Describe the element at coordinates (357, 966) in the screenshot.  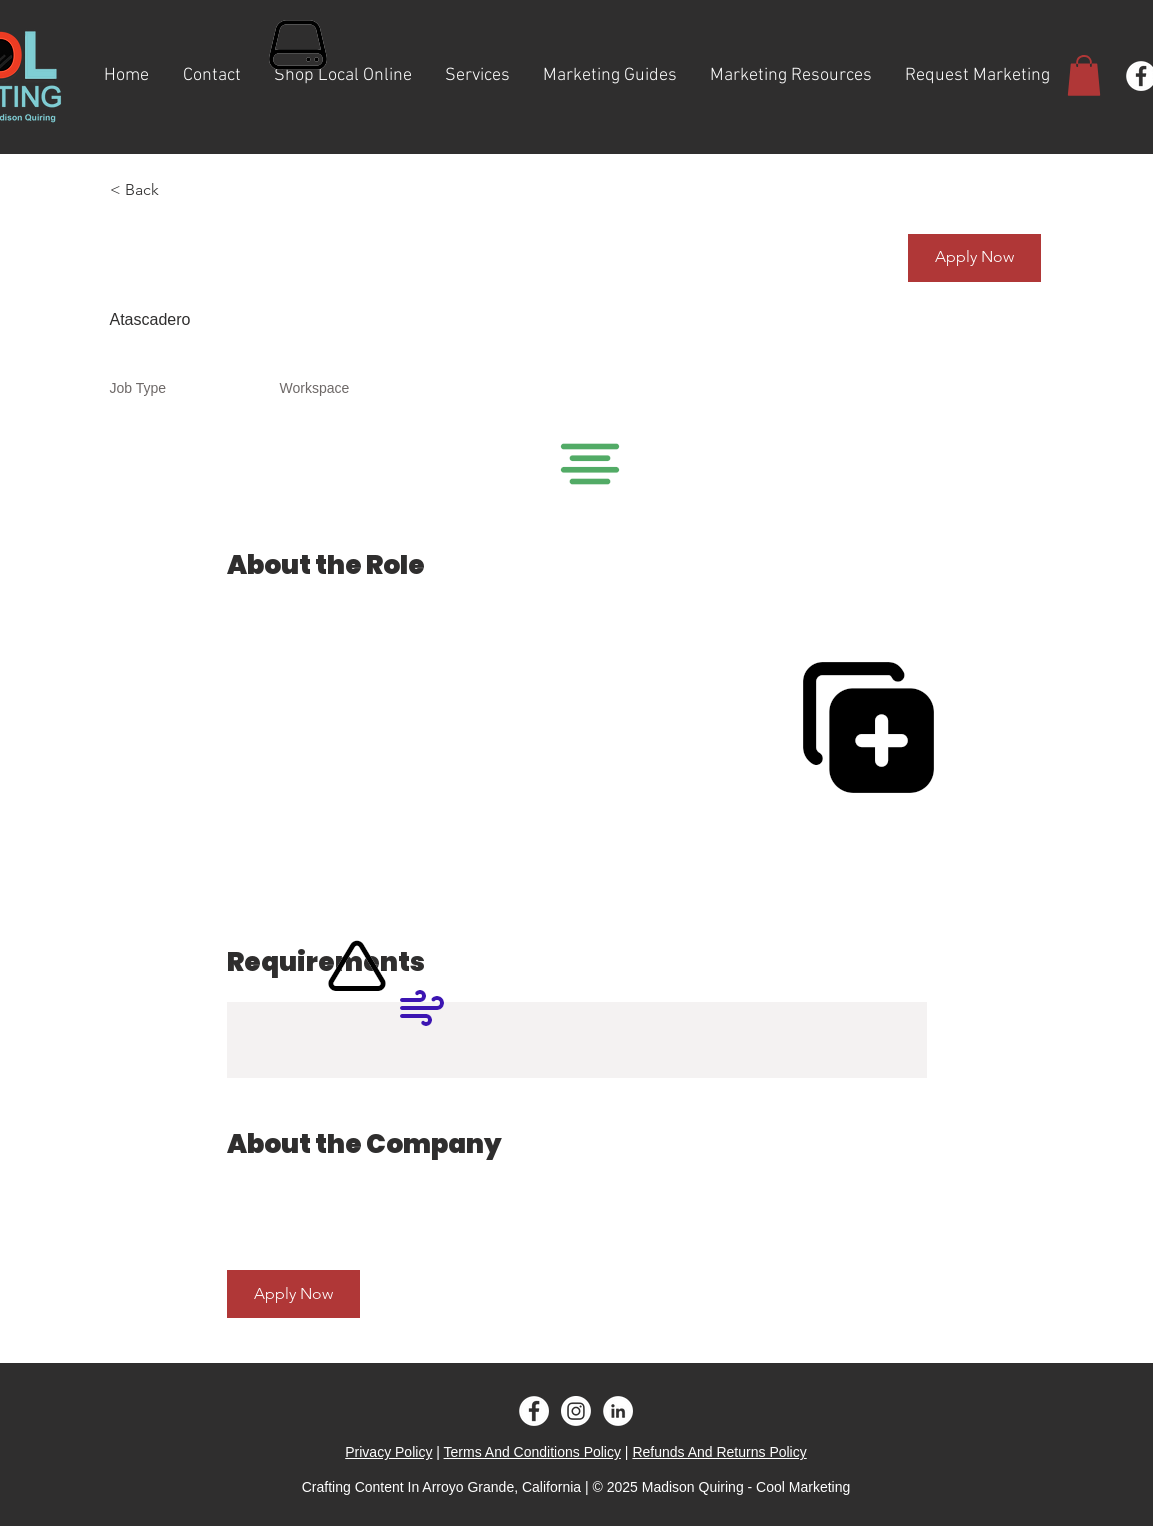
I see `indicates a warning or caution state` at that location.